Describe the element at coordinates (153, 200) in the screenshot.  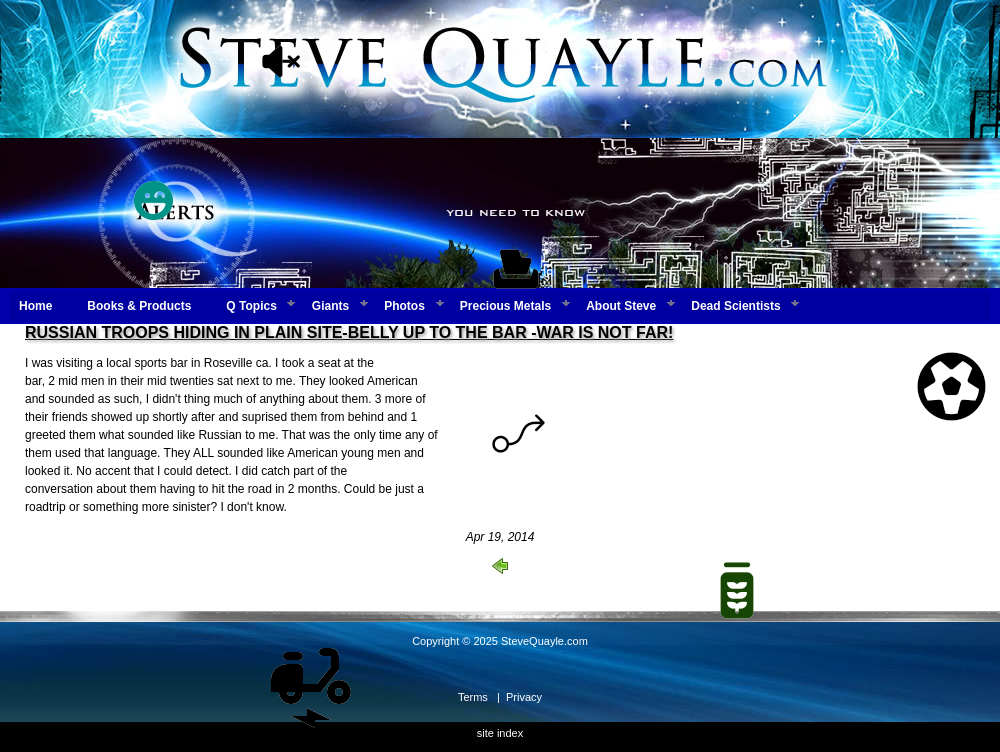
I see `add a fun or playful reaction to a message` at that location.